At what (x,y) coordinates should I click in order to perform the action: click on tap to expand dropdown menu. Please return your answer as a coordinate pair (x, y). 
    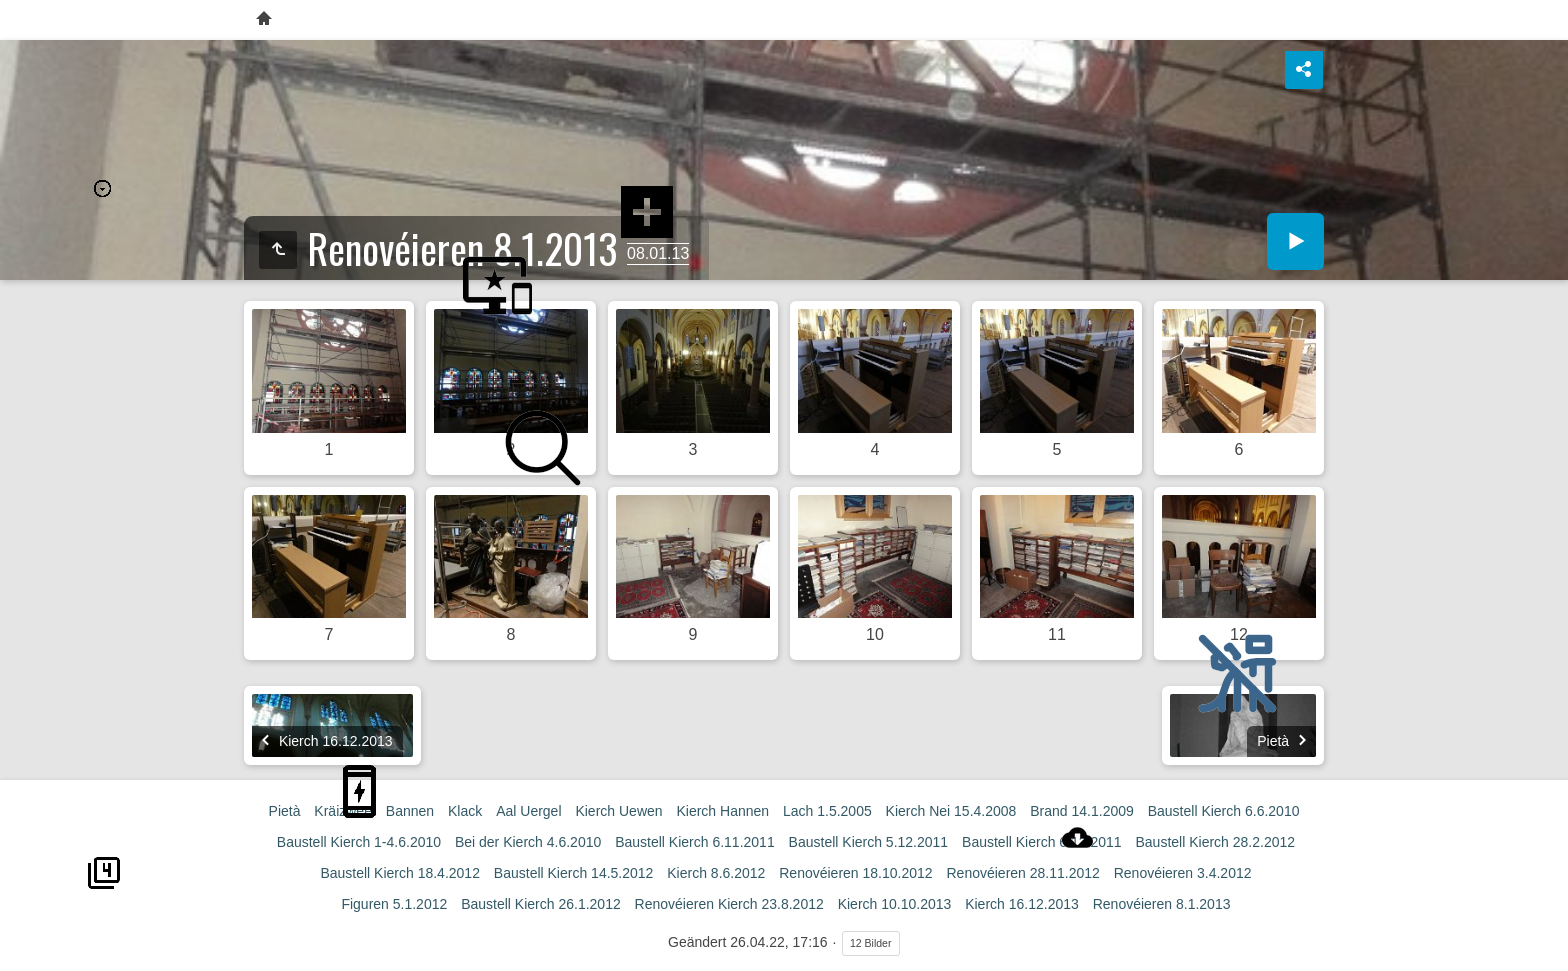
    Looking at the image, I should click on (102, 188).